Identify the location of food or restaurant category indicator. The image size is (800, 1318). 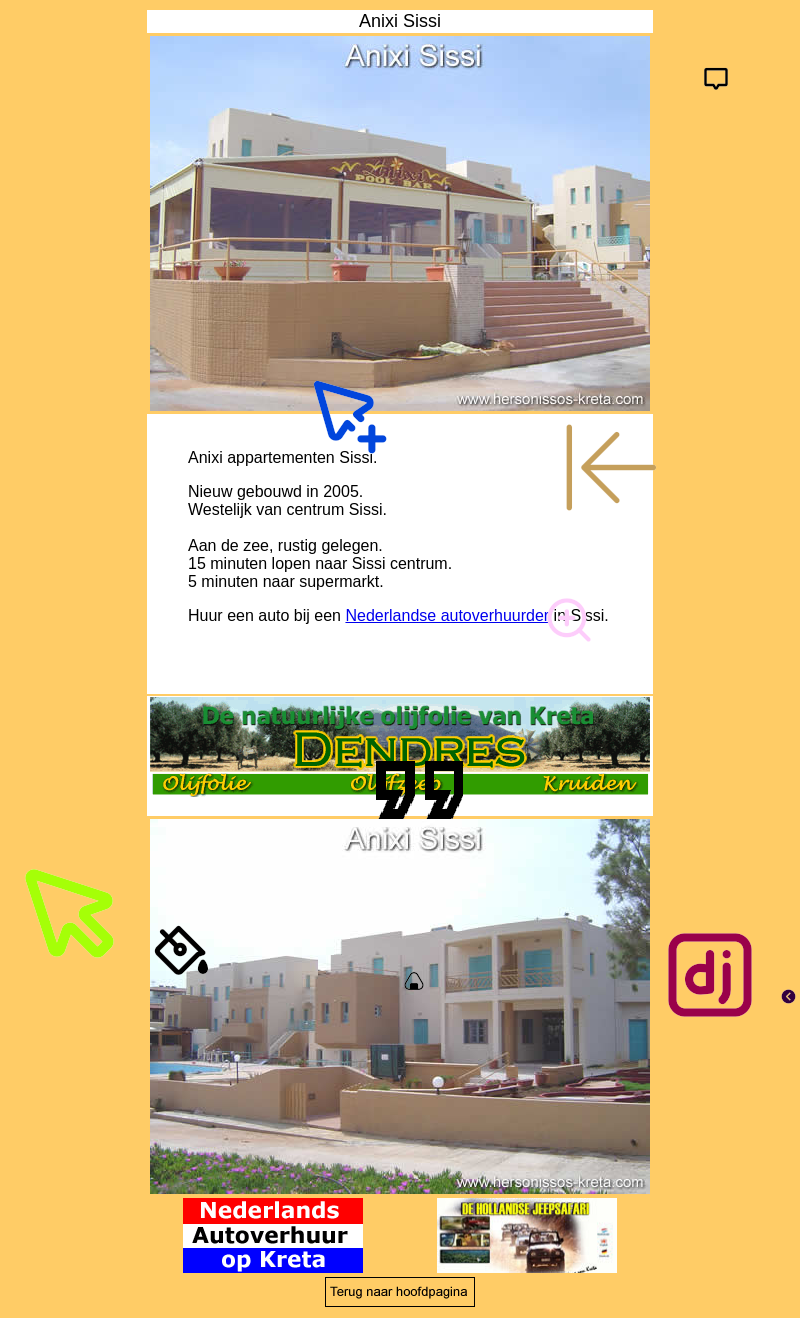
(414, 981).